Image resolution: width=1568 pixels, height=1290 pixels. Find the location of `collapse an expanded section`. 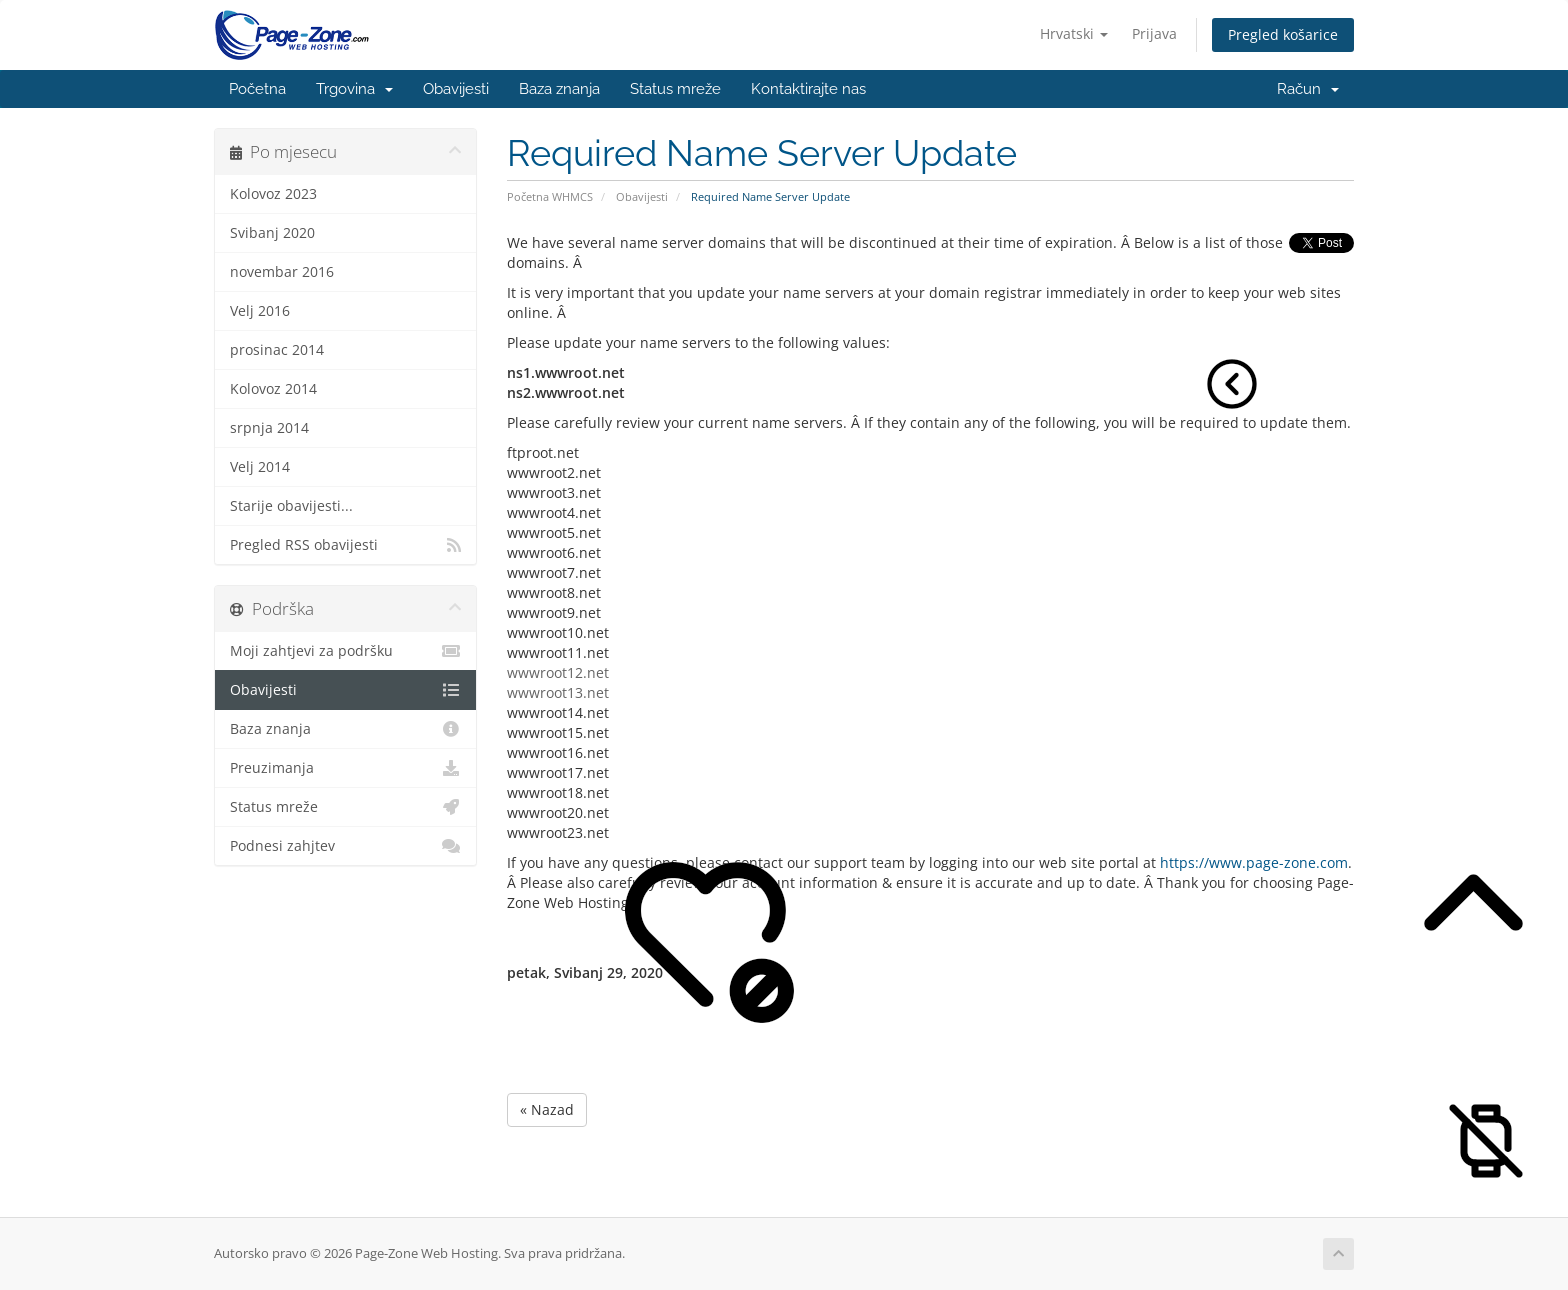

collapse an expanded section is located at coordinates (1473, 902).